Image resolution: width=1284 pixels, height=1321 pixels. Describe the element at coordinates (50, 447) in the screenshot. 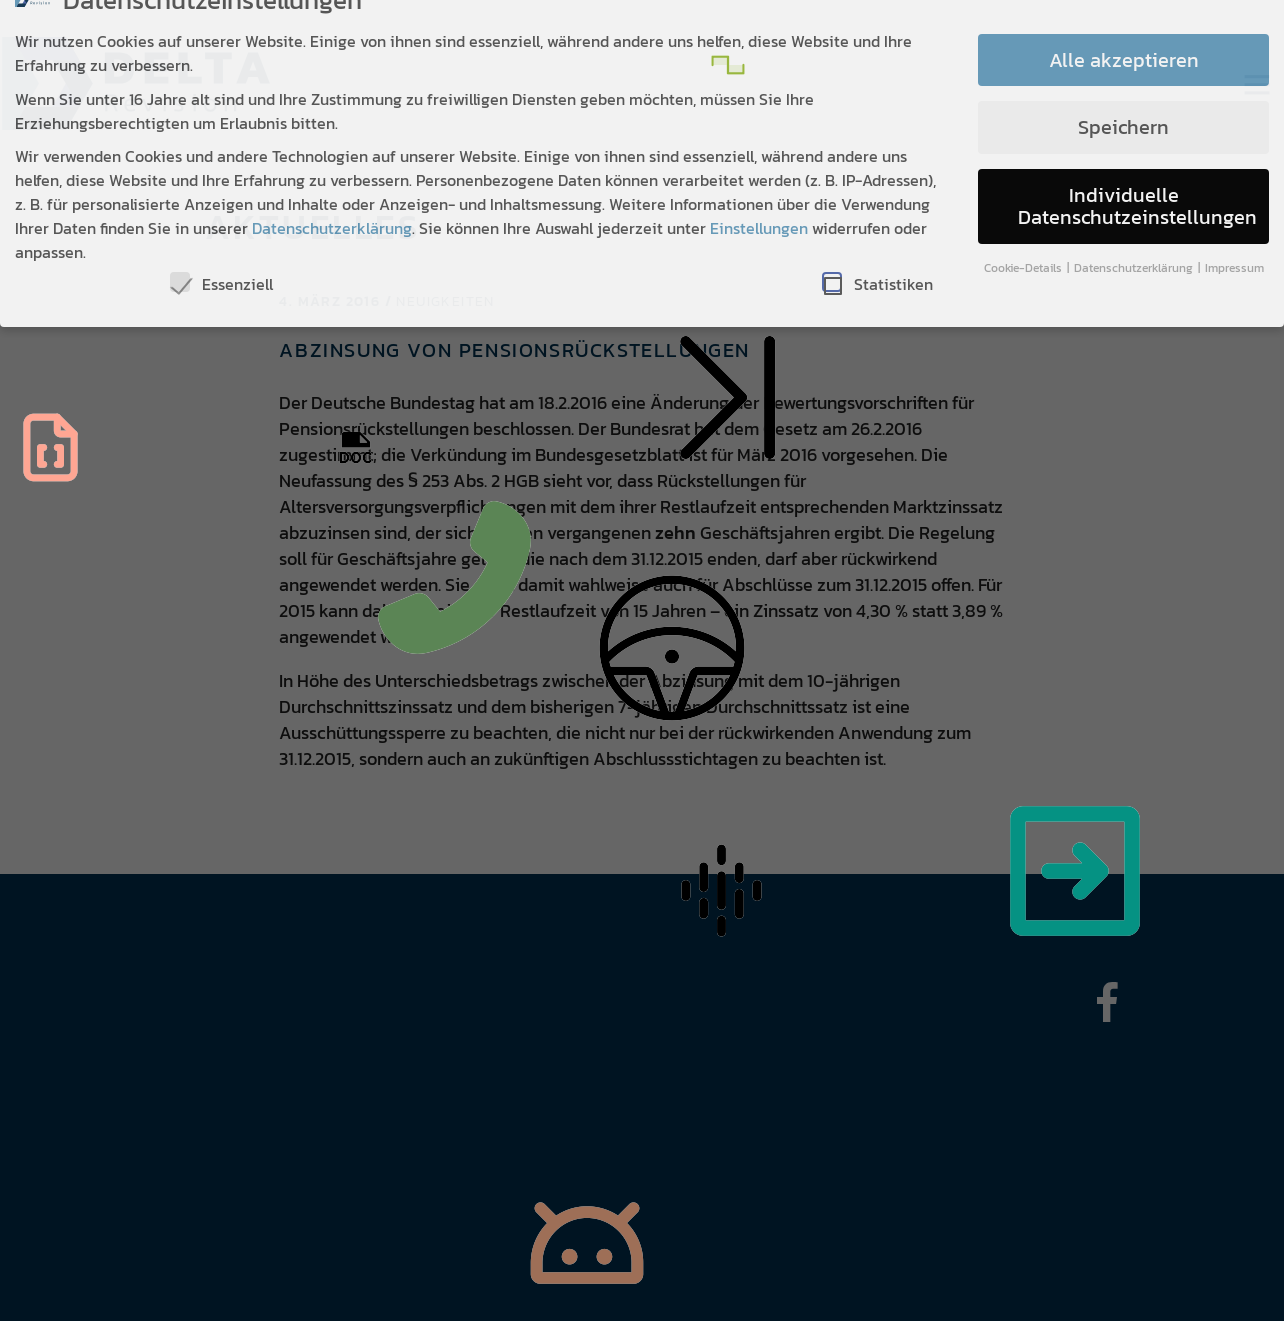

I see `view source code file` at that location.